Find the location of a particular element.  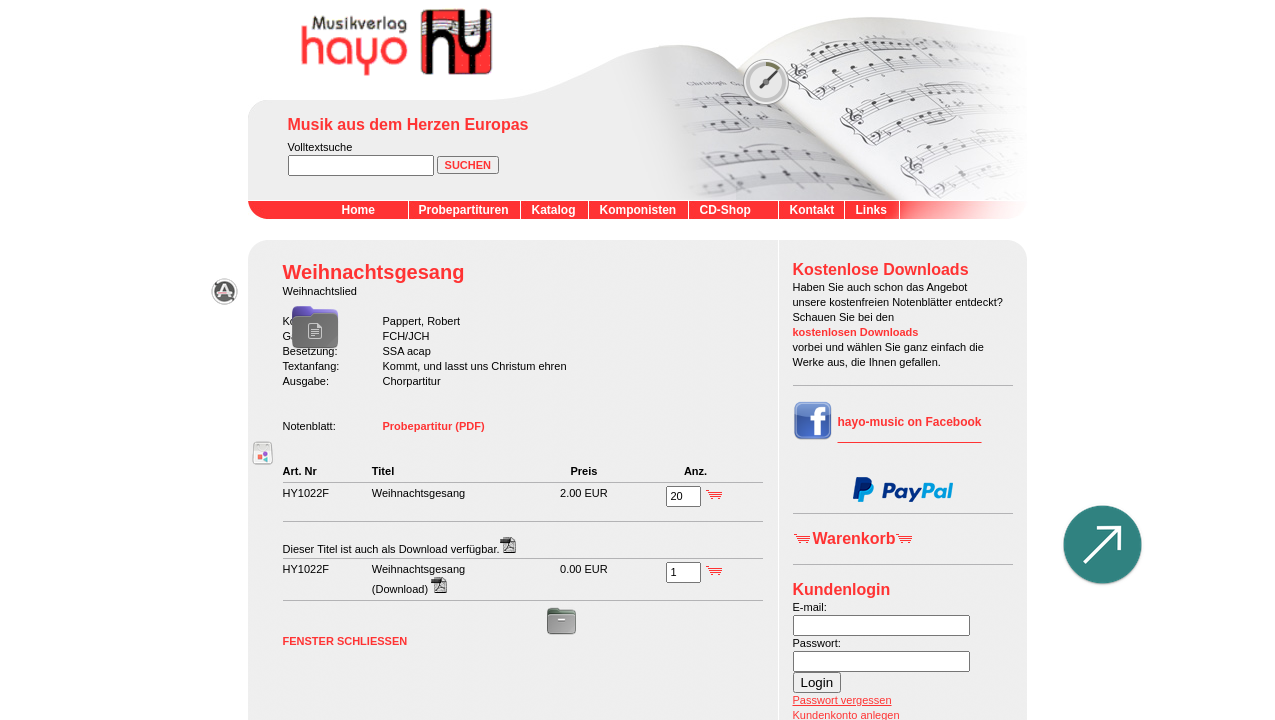

open software updater application is located at coordinates (224, 291).